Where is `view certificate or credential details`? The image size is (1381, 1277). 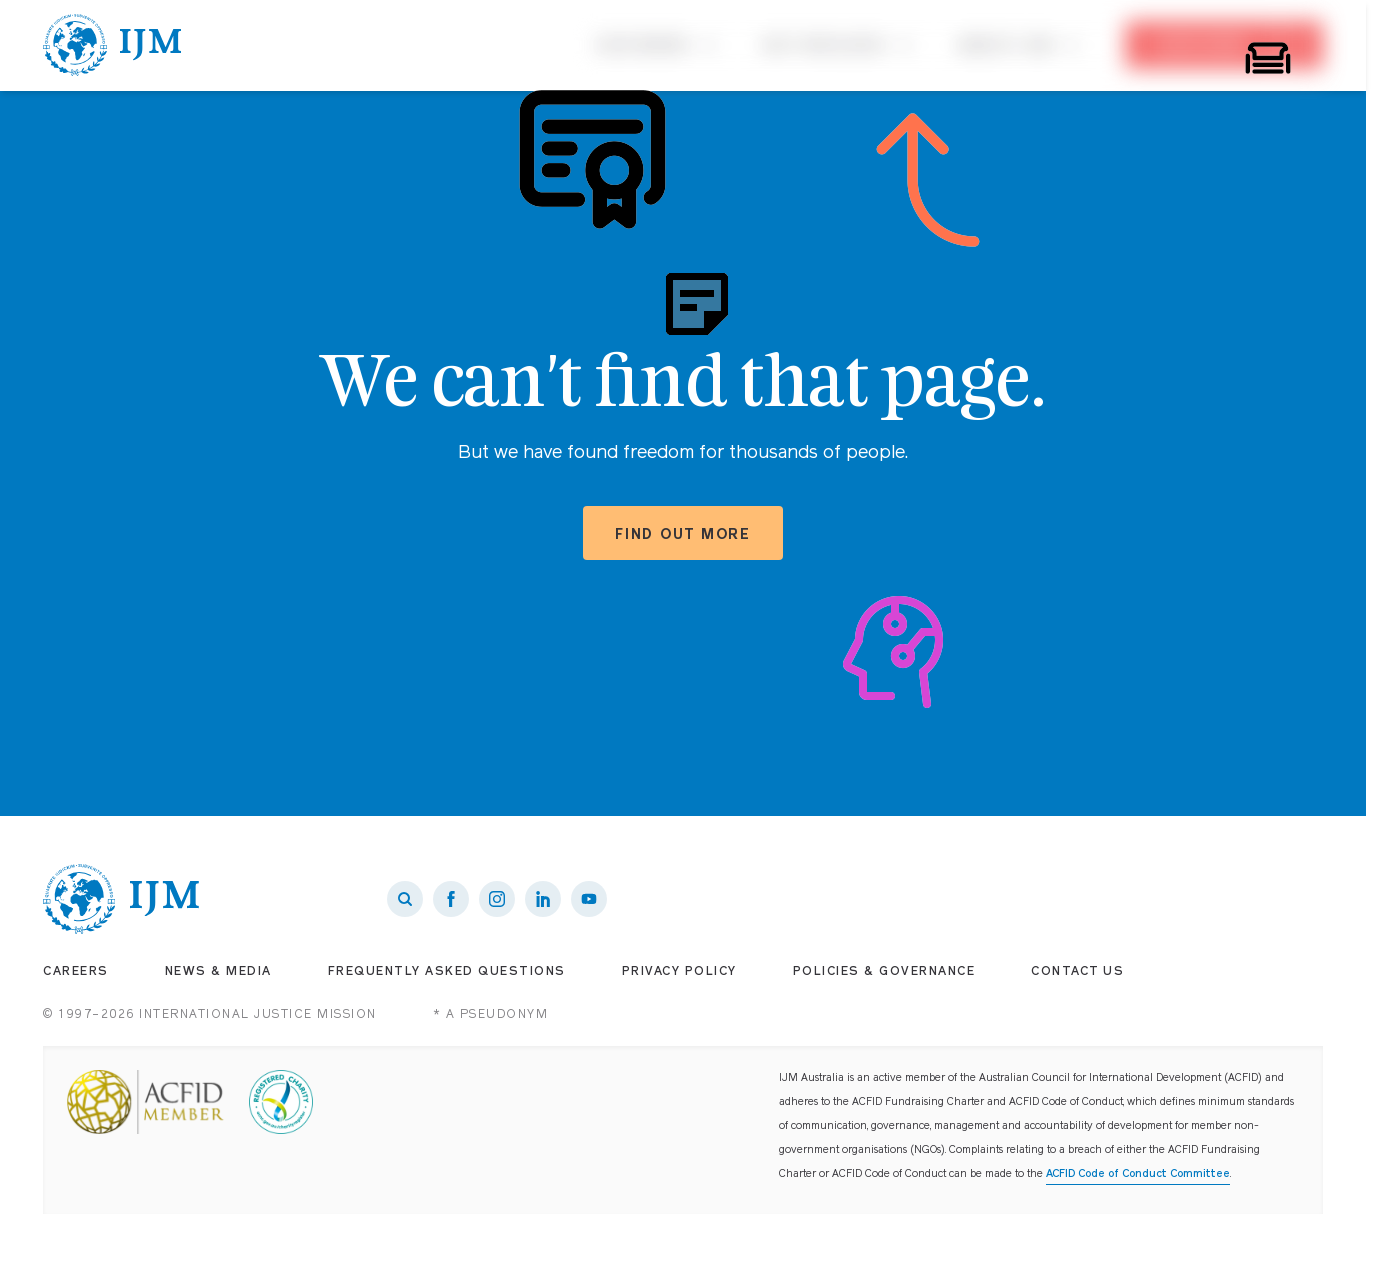 view certificate or credential details is located at coordinates (592, 148).